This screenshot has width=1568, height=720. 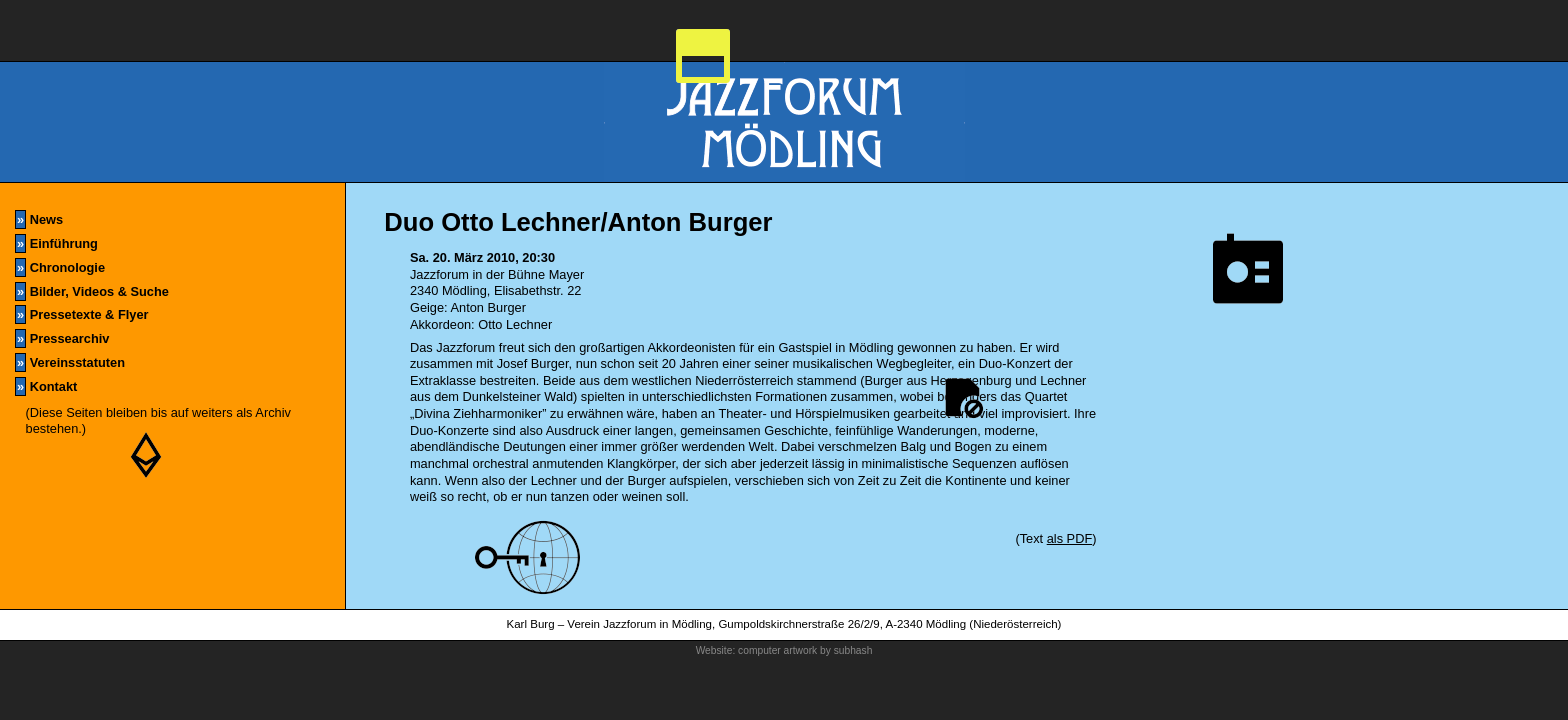 I want to click on view ethereum wallet balance, so click(x=146, y=455).